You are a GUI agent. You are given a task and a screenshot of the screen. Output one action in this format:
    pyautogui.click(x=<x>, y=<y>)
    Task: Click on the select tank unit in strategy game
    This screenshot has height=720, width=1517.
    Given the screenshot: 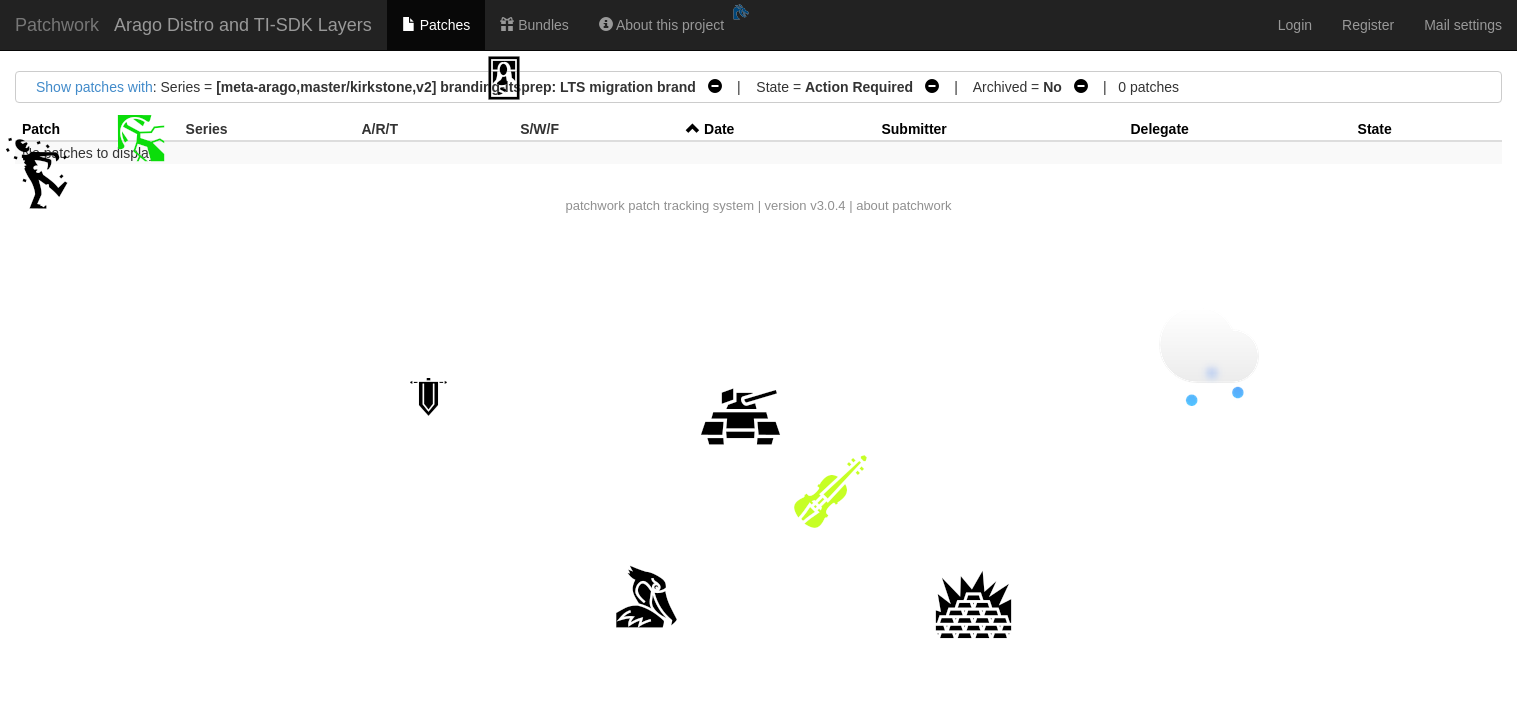 What is the action you would take?
    pyautogui.click(x=740, y=416)
    